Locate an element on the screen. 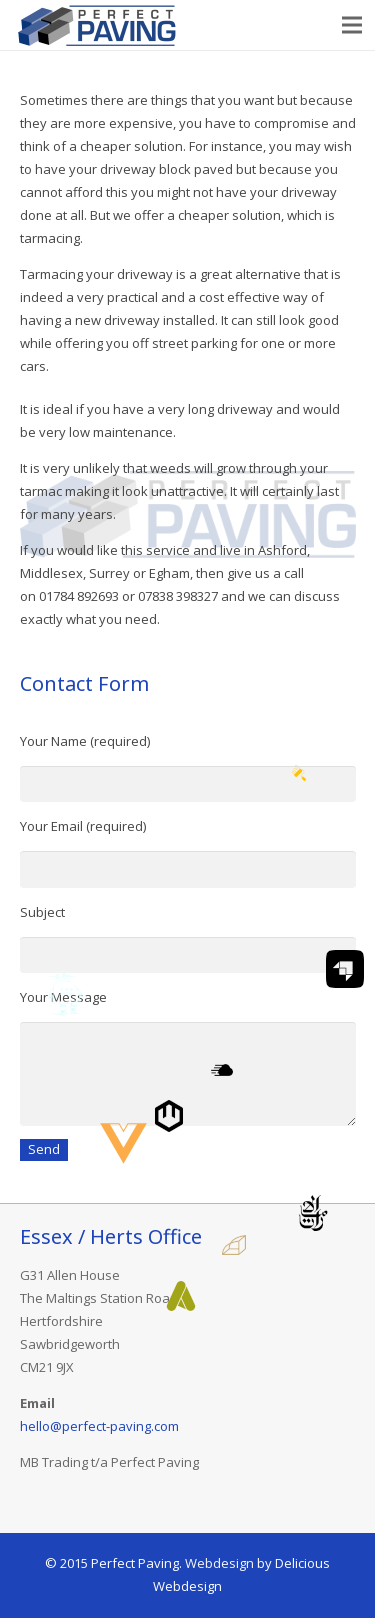  open strapi CMS dashboard is located at coordinates (345, 969).